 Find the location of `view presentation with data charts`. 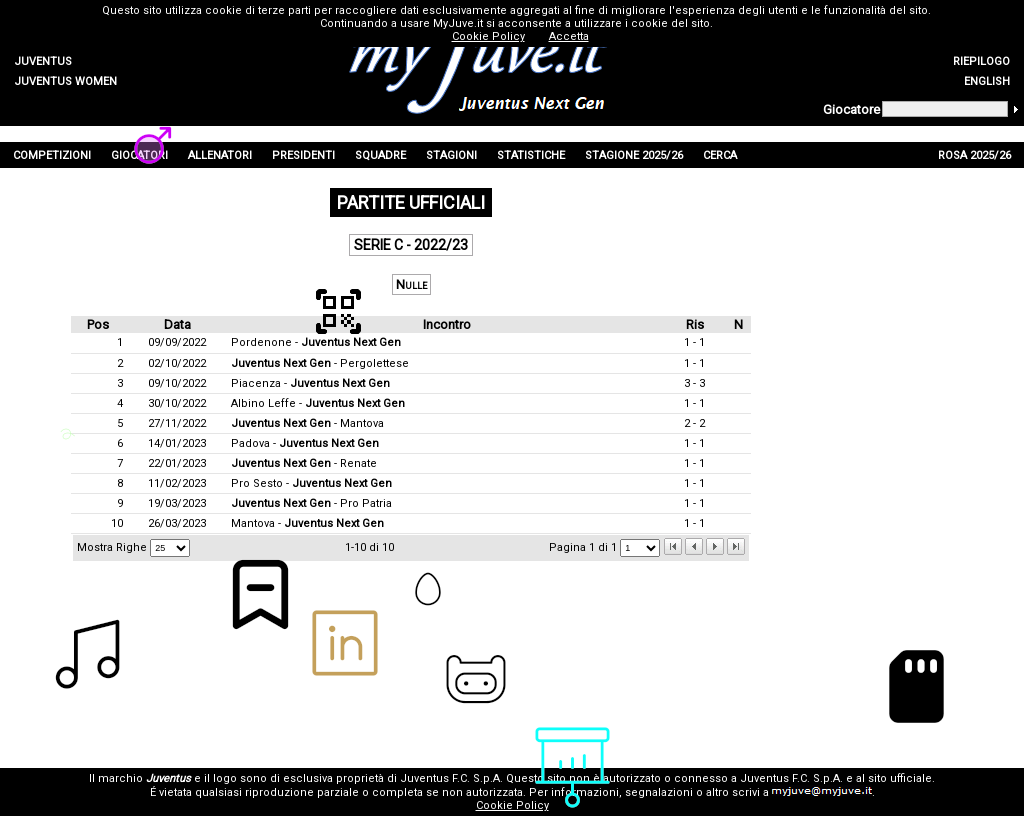

view presentation with data charts is located at coordinates (572, 761).